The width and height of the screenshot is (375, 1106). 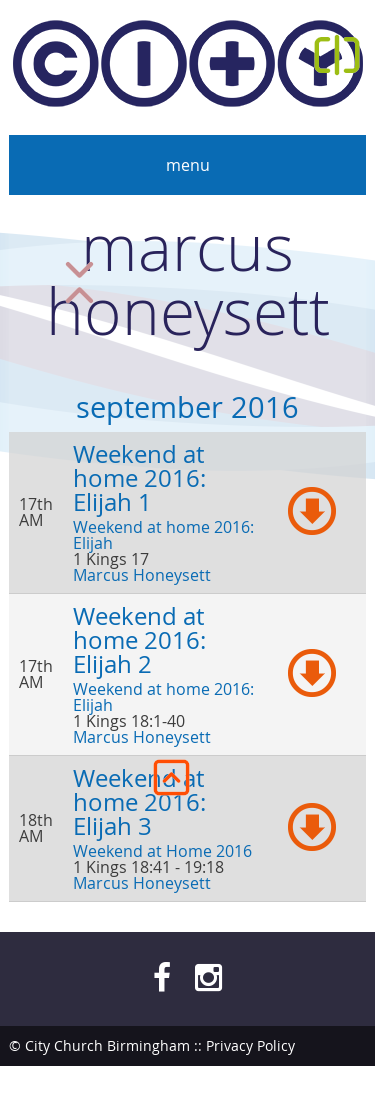 I want to click on split view horizontally, so click(x=337, y=55).